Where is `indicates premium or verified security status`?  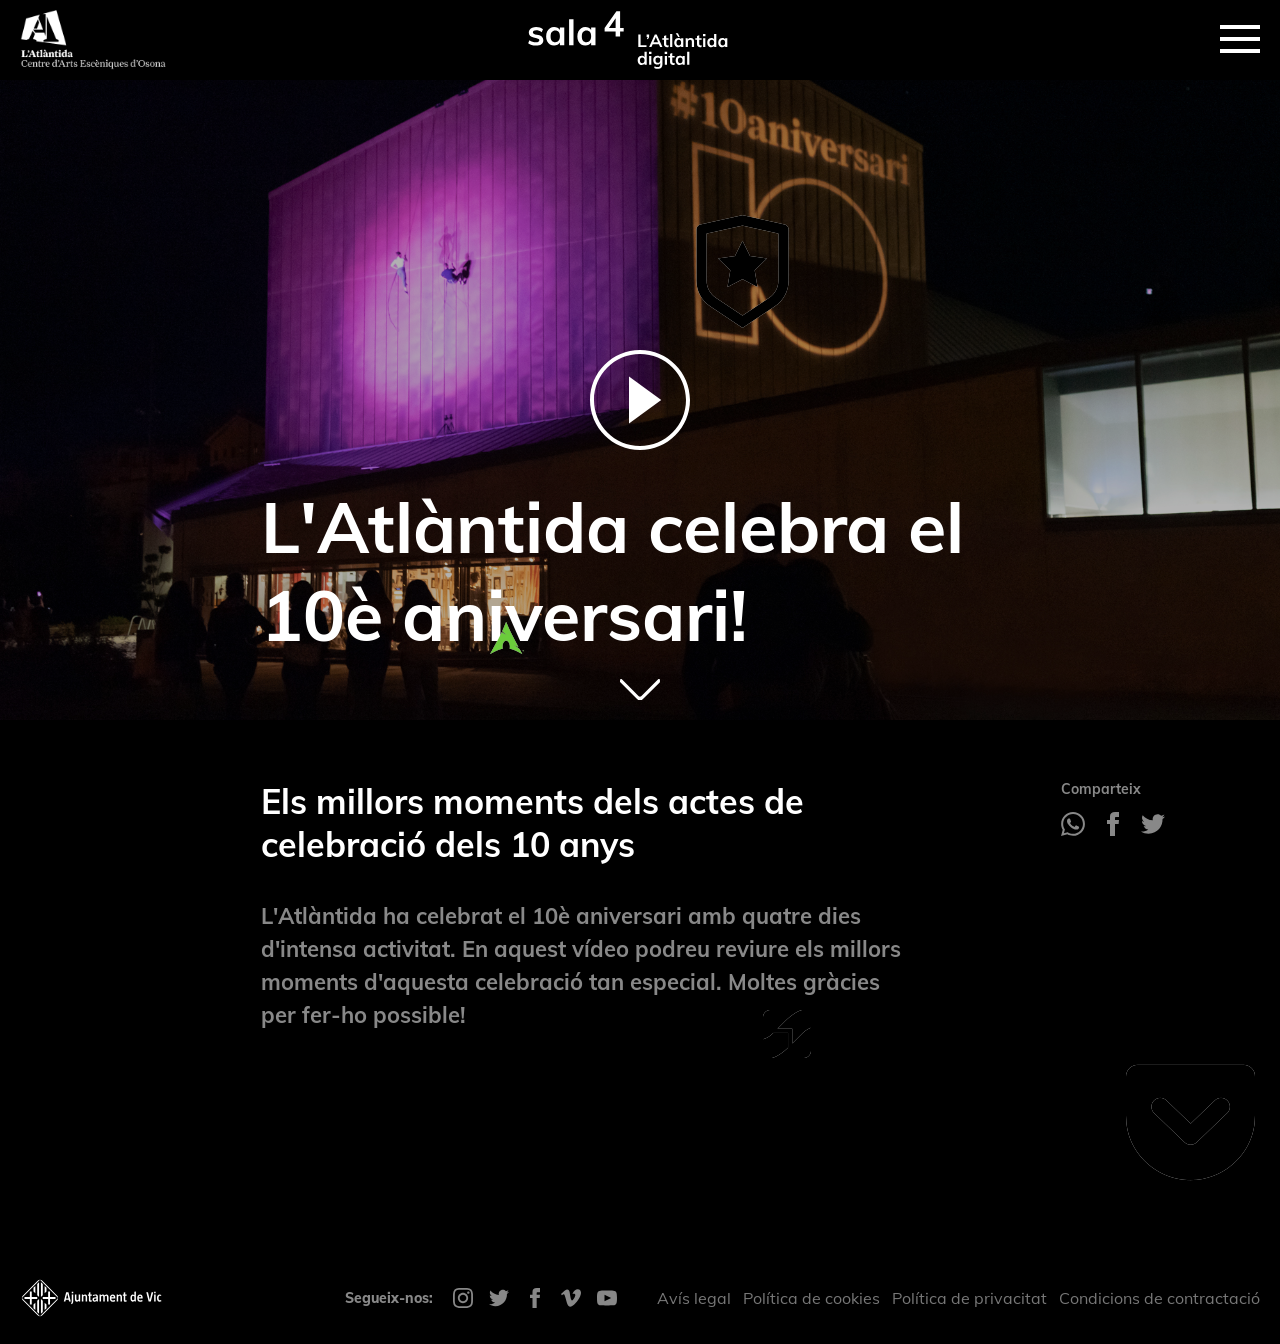
indicates premium or verified security status is located at coordinates (742, 271).